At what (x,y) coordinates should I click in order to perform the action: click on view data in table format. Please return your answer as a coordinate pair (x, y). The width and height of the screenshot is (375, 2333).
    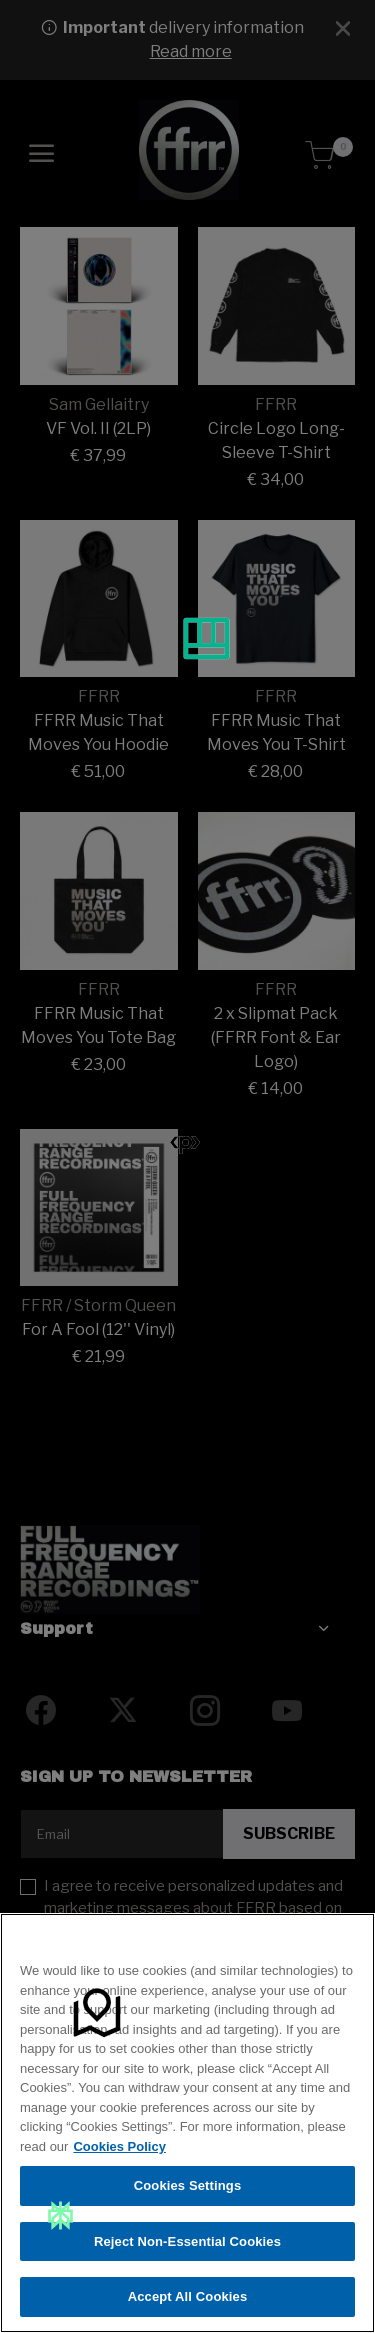
    Looking at the image, I should click on (206, 638).